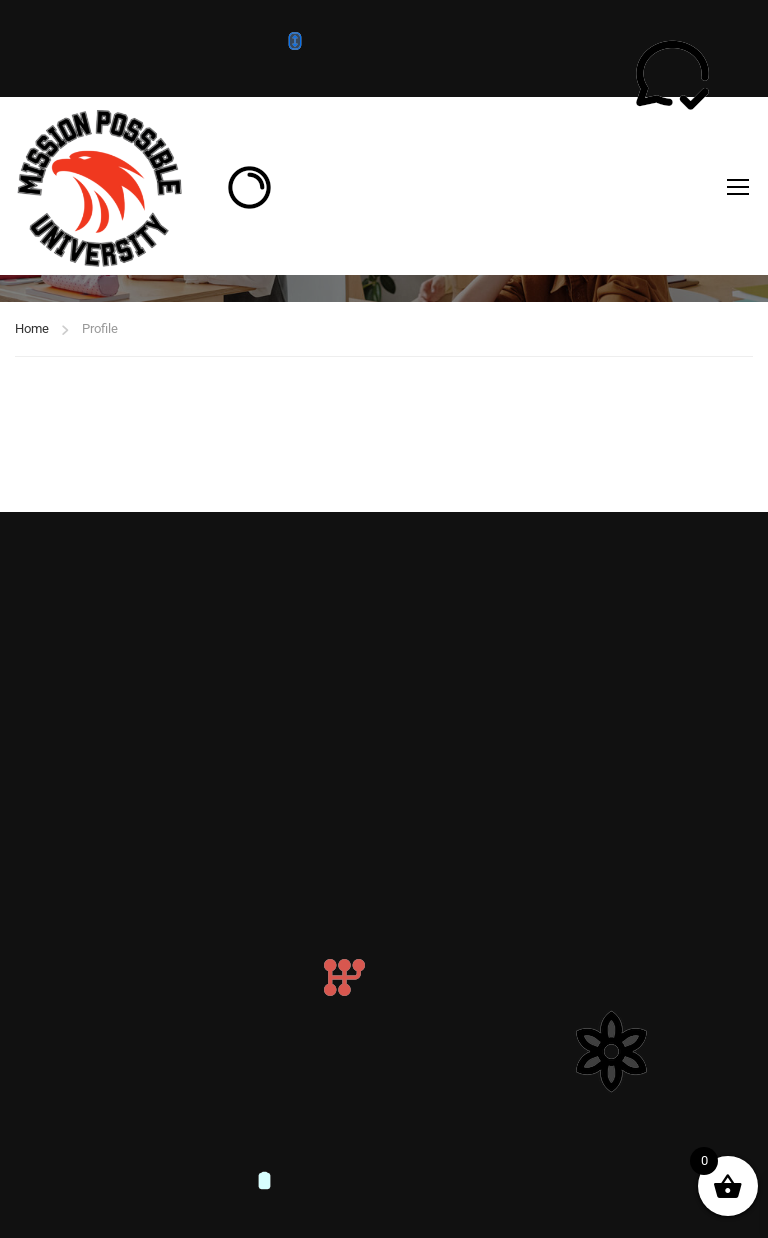 This screenshot has height=1238, width=768. I want to click on indicates manual transmission or gear settings, so click(344, 977).